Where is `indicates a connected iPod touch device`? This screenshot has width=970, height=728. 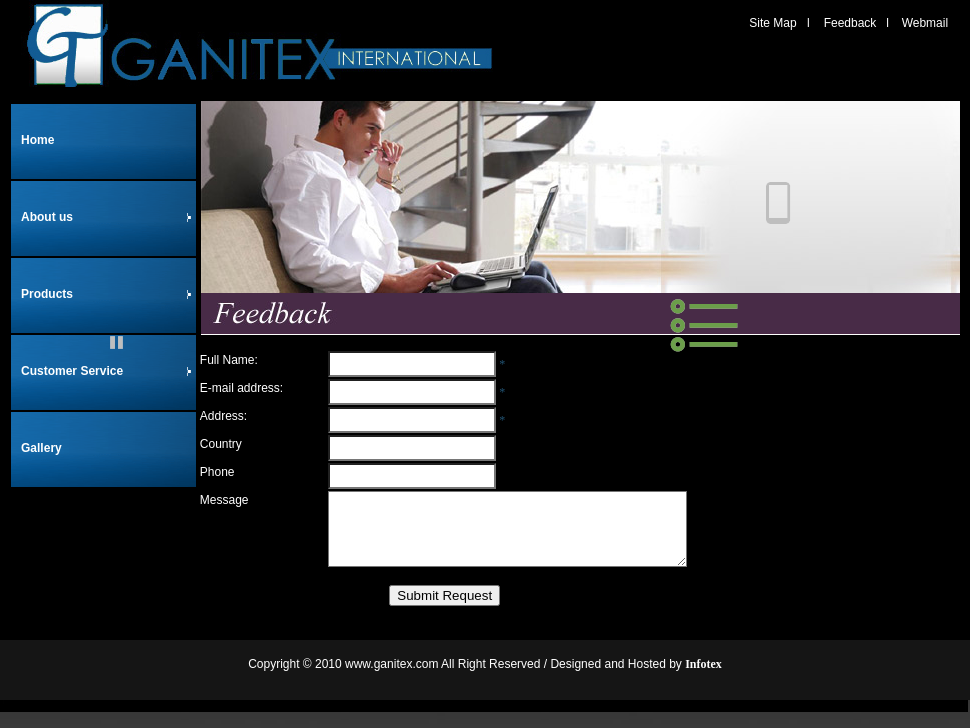
indicates a connected iPod touch device is located at coordinates (778, 203).